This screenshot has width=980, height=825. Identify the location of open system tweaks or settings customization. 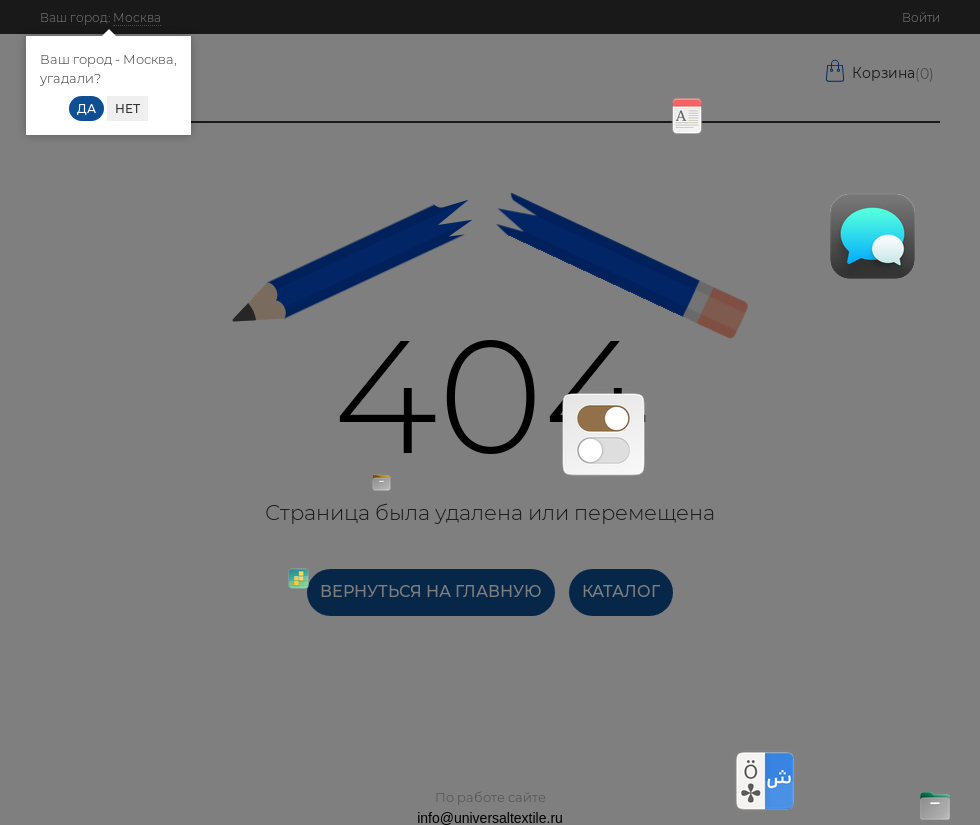
(603, 434).